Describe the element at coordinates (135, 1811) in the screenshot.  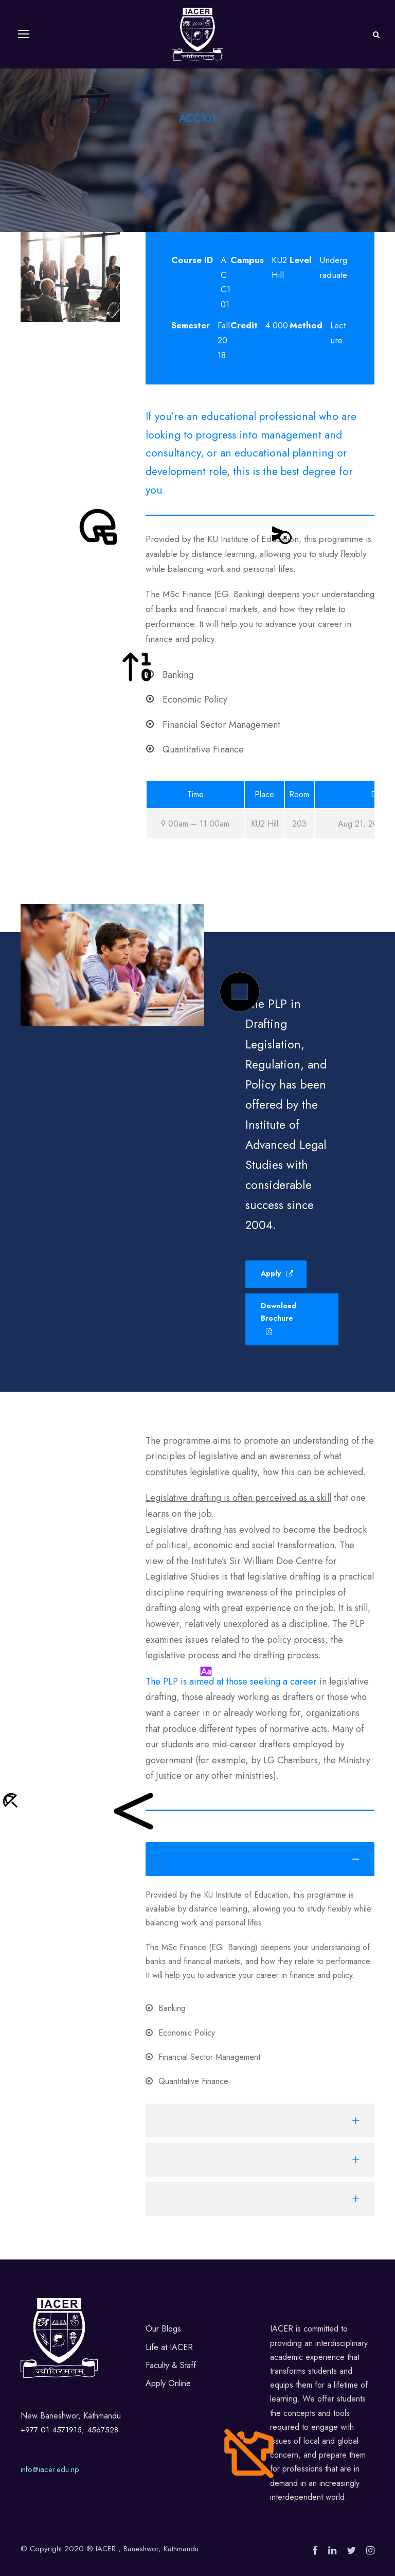
I see `navigate back to the previous screen` at that location.